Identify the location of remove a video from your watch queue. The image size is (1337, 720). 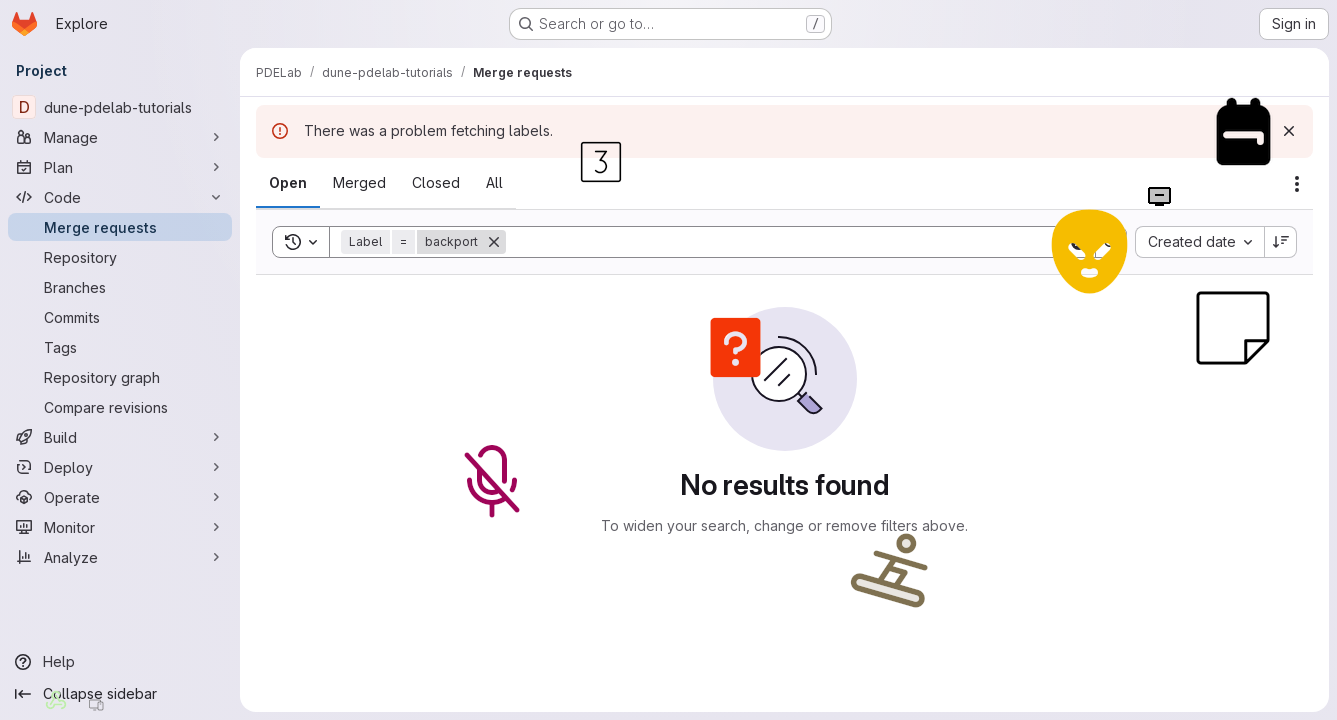
(1159, 196).